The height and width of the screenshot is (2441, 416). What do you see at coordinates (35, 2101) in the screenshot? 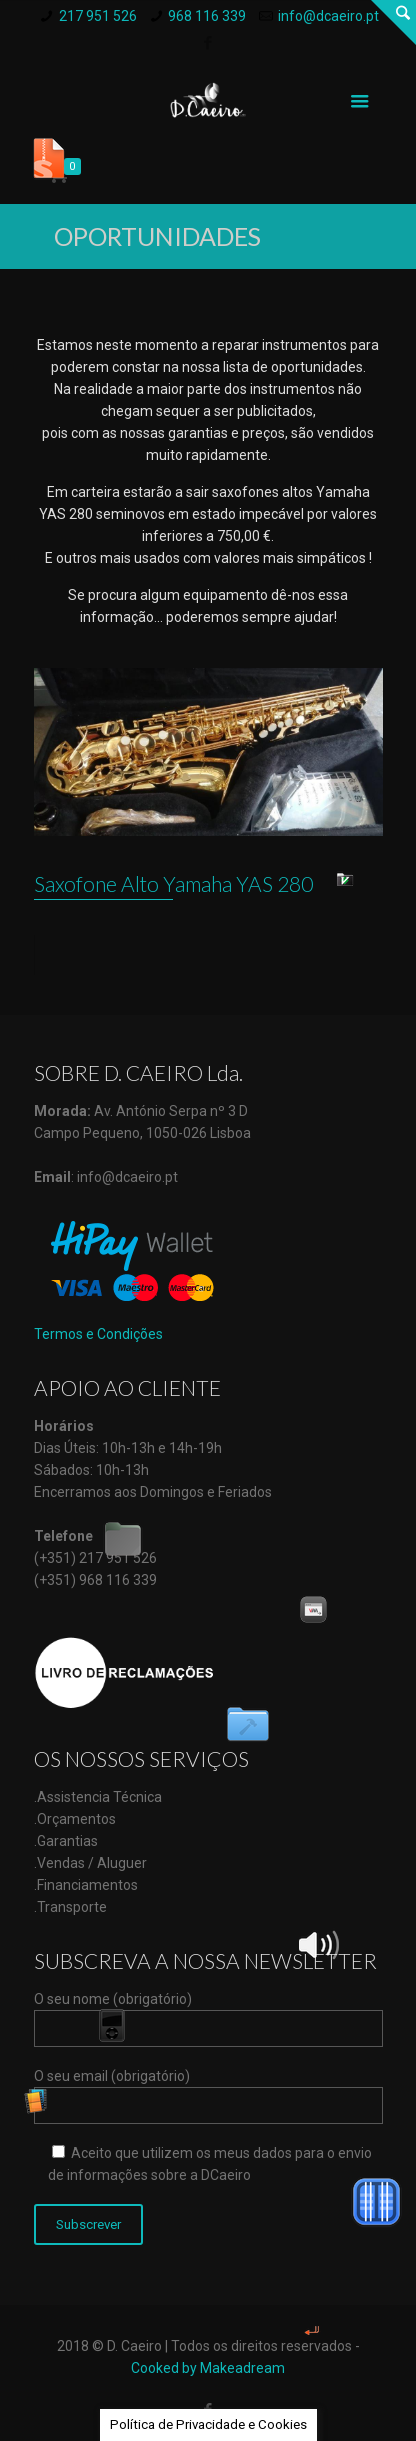
I see `open iMovie library` at bounding box center [35, 2101].